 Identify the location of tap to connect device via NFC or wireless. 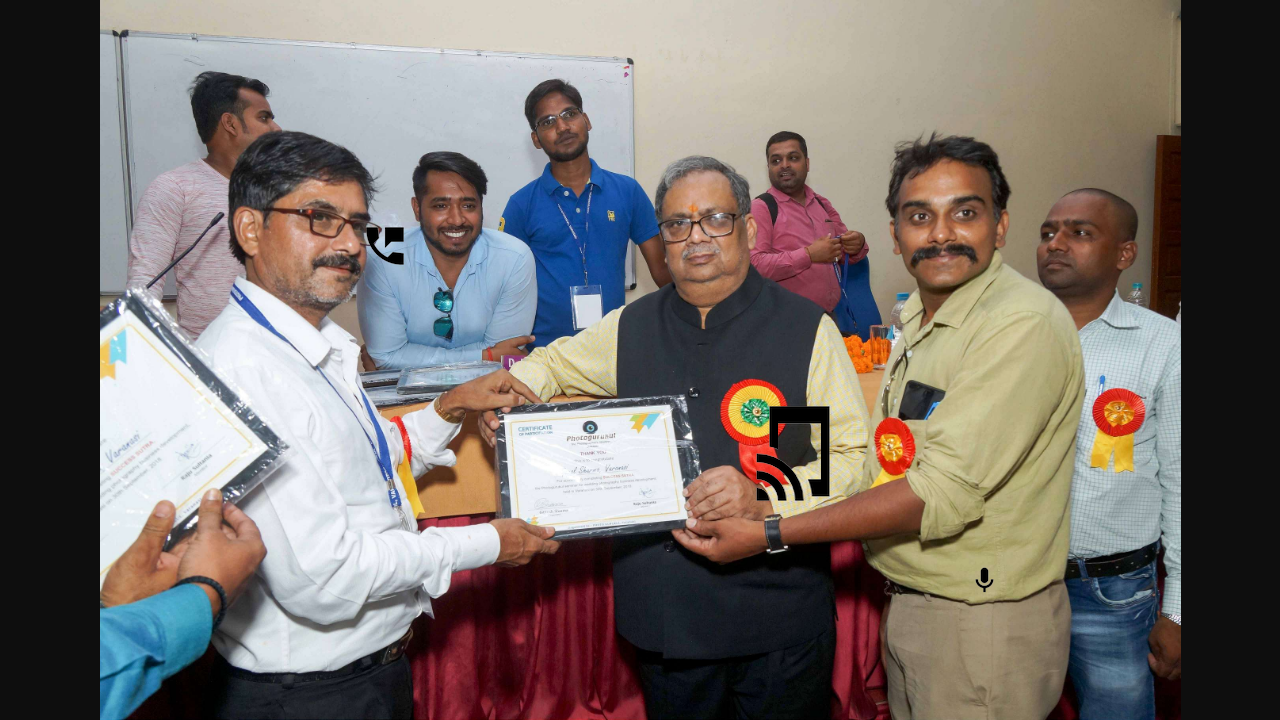
(799, 453).